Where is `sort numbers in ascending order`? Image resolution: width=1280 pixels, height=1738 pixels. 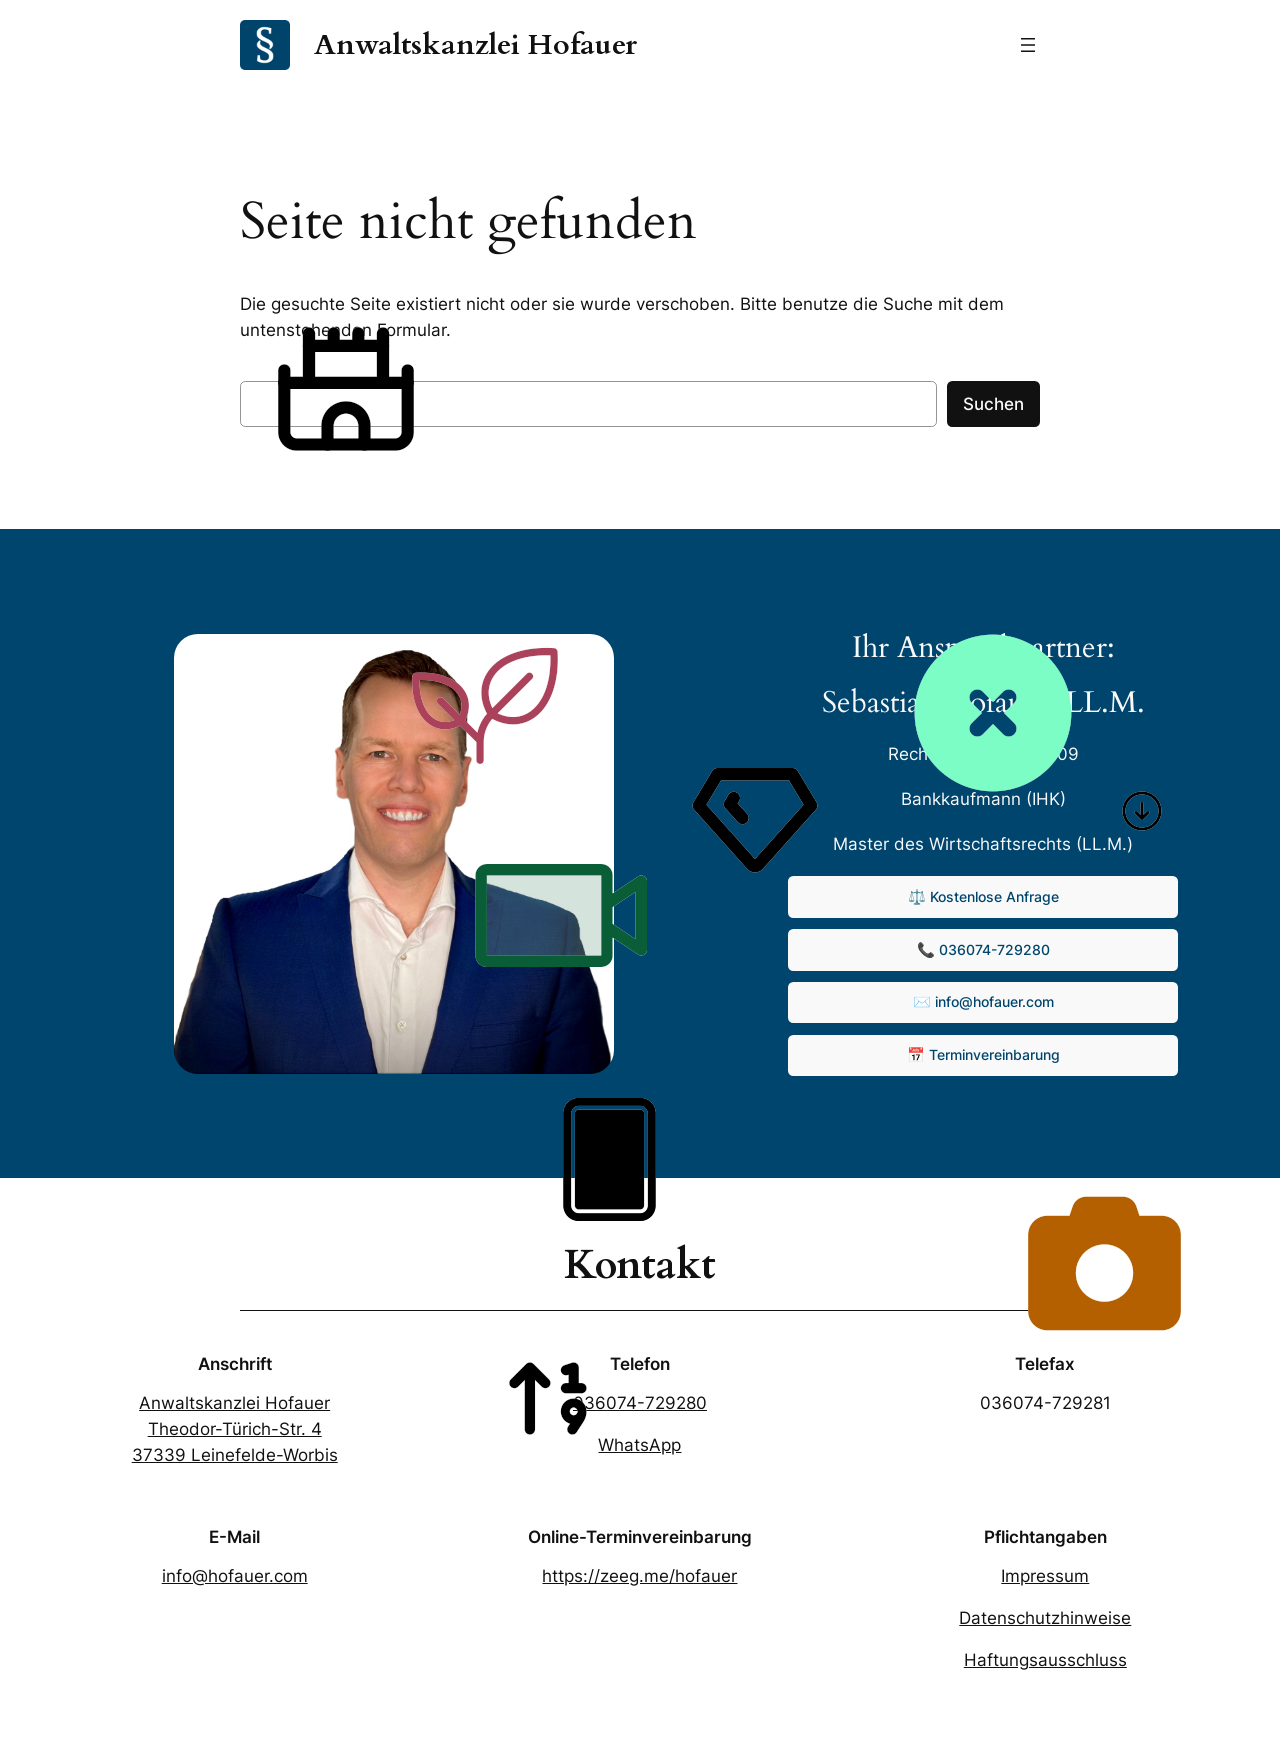
sort numbers in ascending order is located at coordinates (550, 1398).